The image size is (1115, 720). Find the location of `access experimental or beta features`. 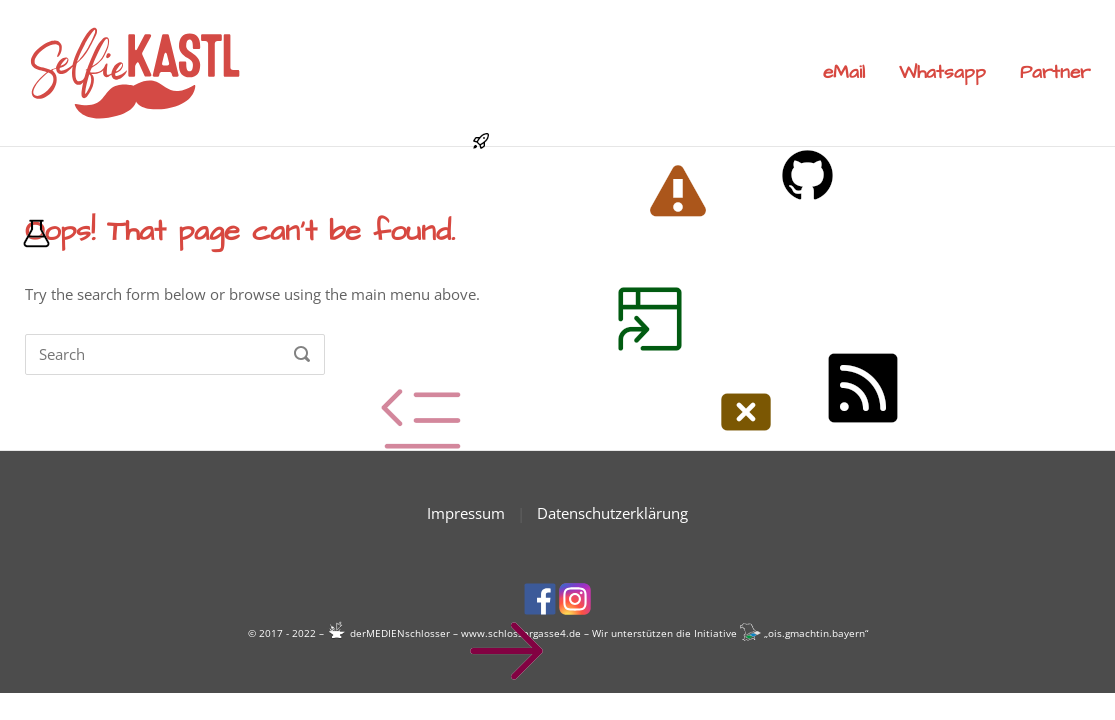

access experimental or beta features is located at coordinates (36, 233).